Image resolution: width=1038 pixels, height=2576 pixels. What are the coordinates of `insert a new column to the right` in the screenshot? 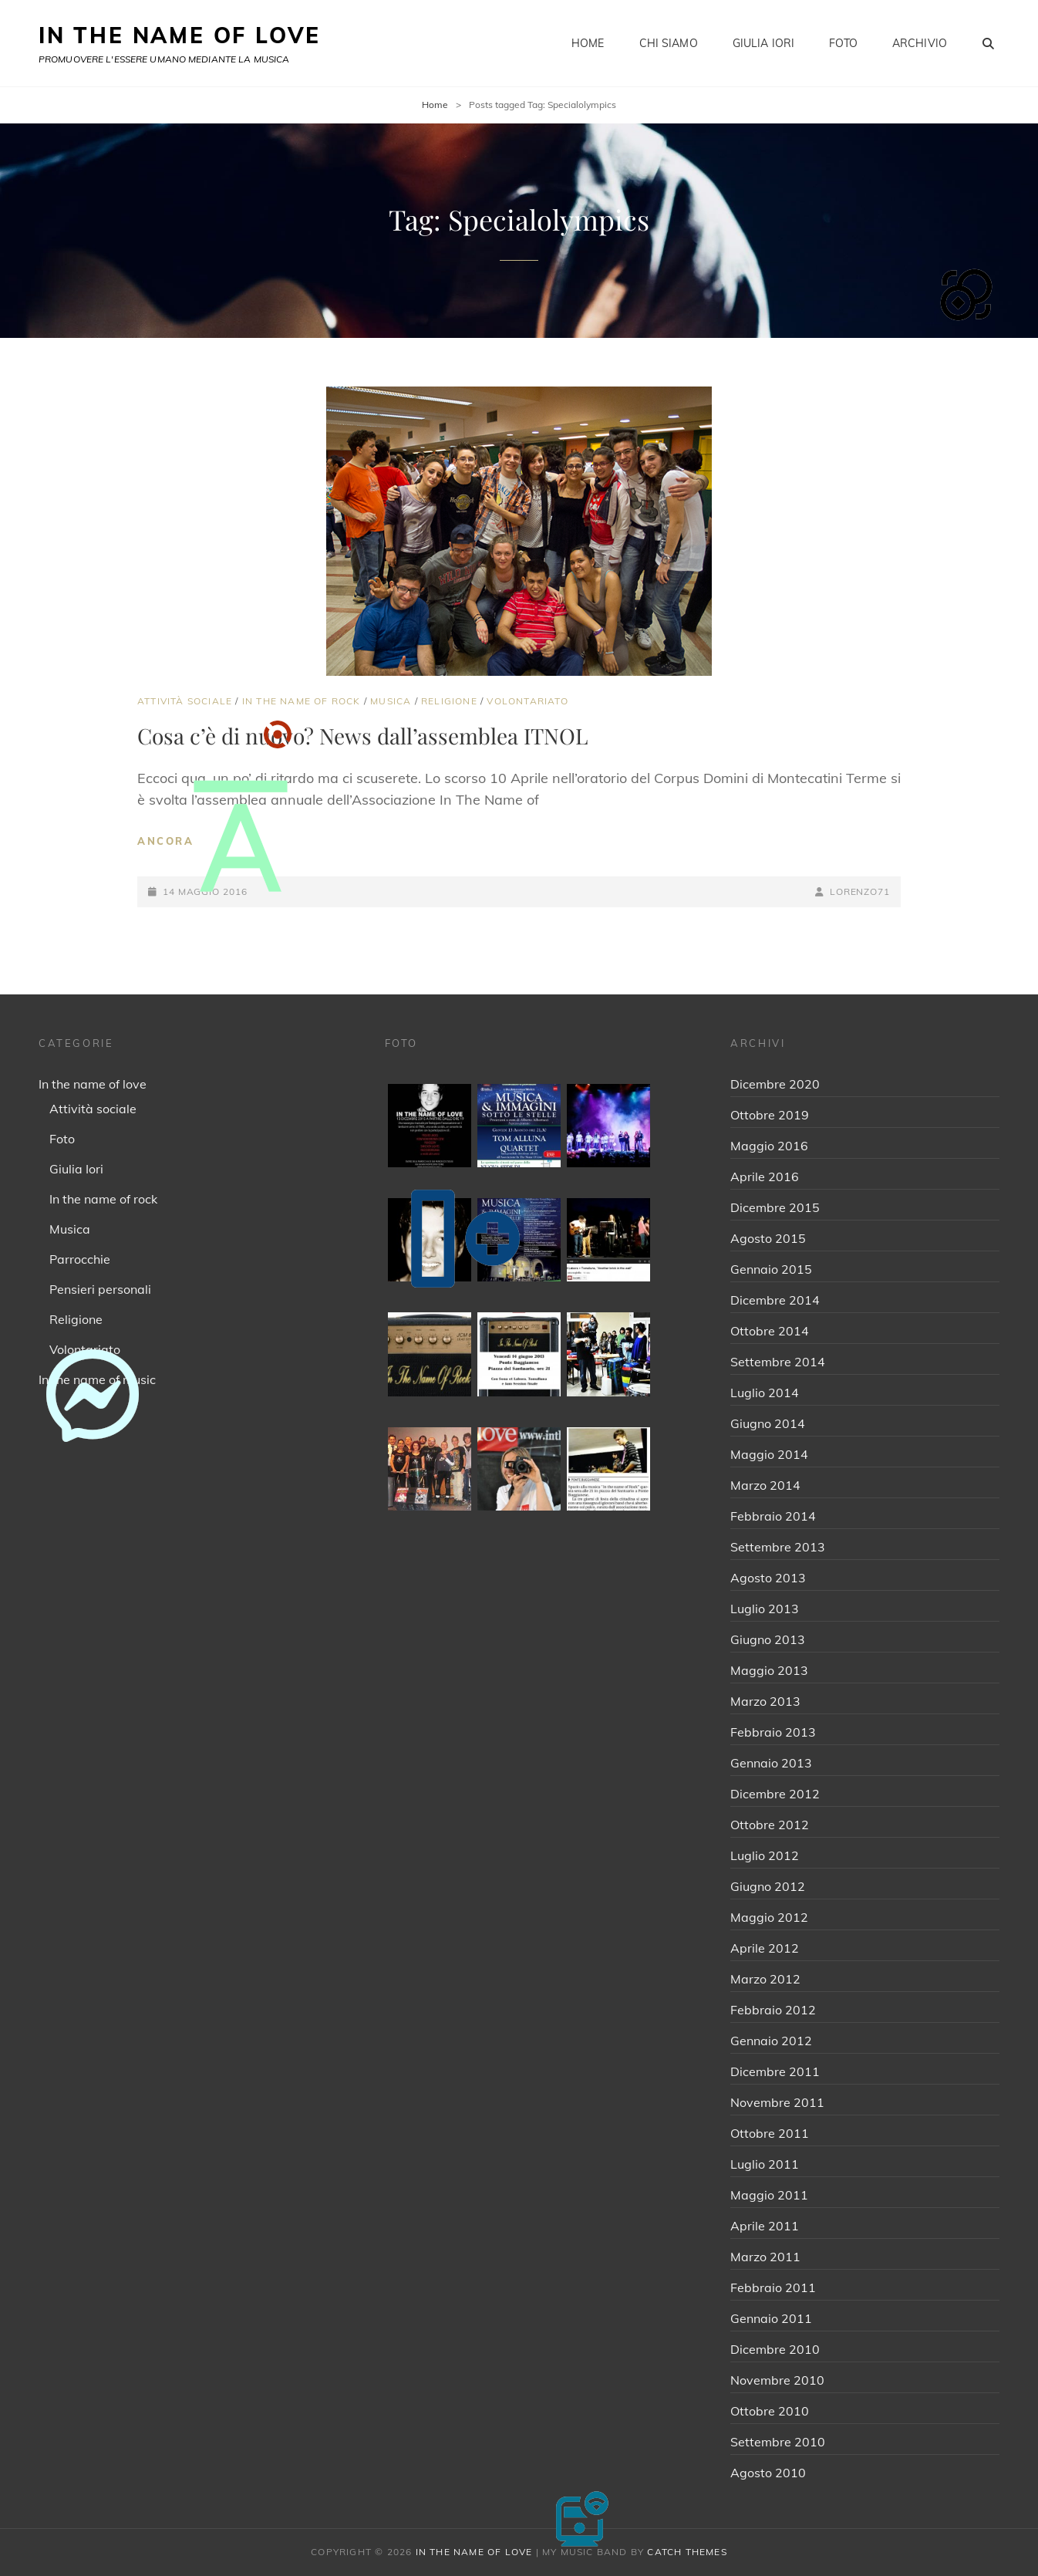 It's located at (460, 1238).